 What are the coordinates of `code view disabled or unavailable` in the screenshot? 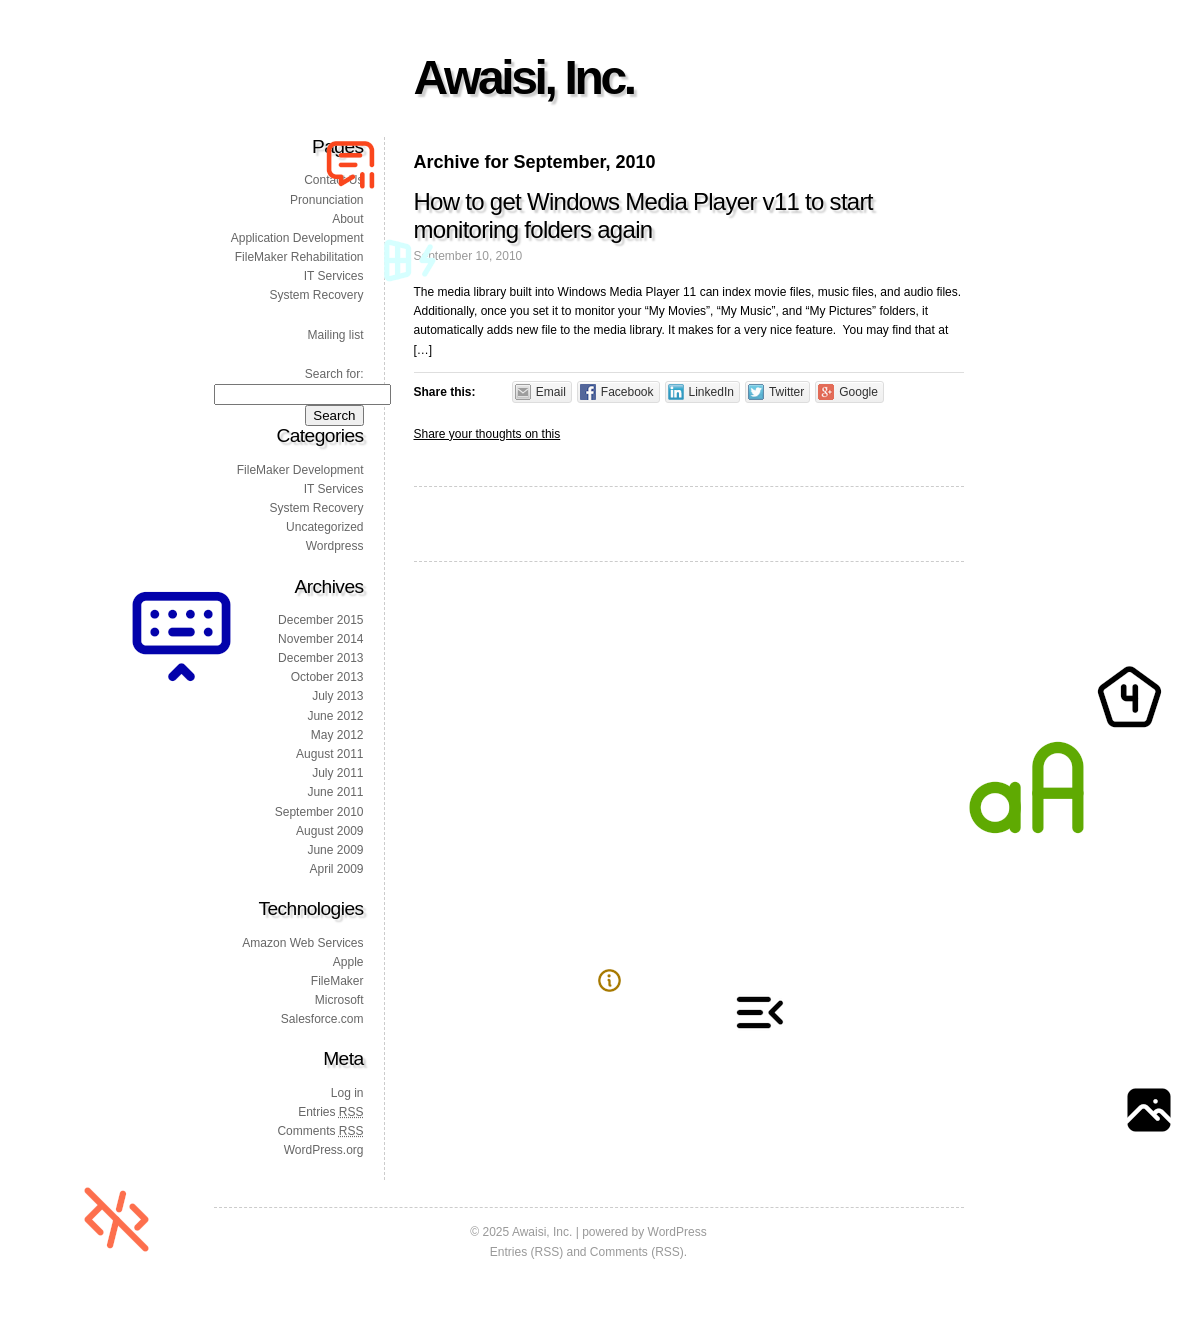 It's located at (116, 1219).